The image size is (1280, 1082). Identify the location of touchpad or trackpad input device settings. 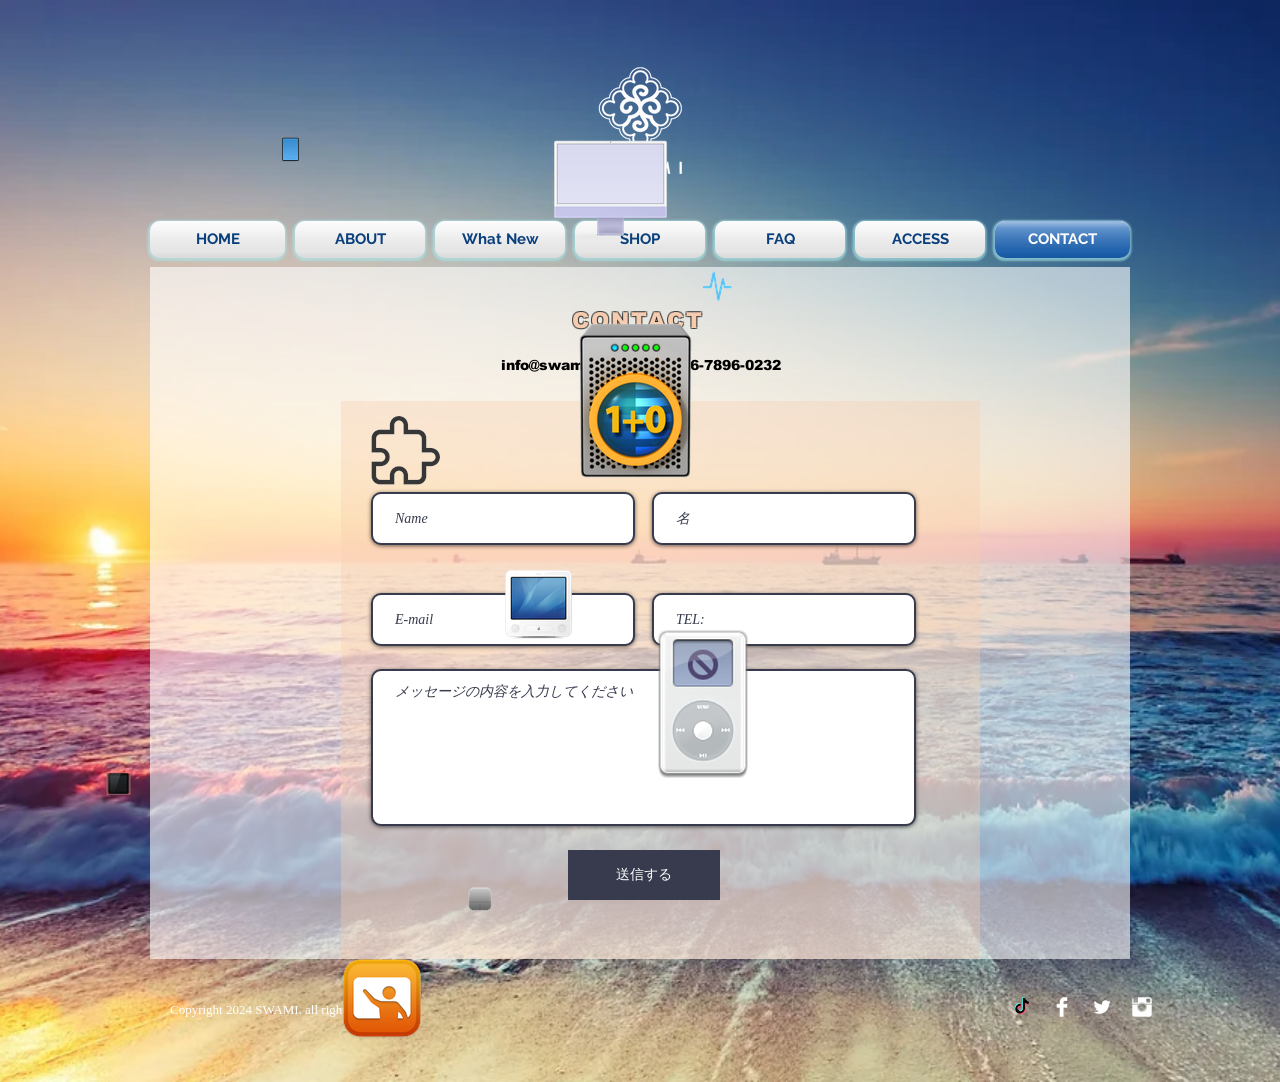
(480, 899).